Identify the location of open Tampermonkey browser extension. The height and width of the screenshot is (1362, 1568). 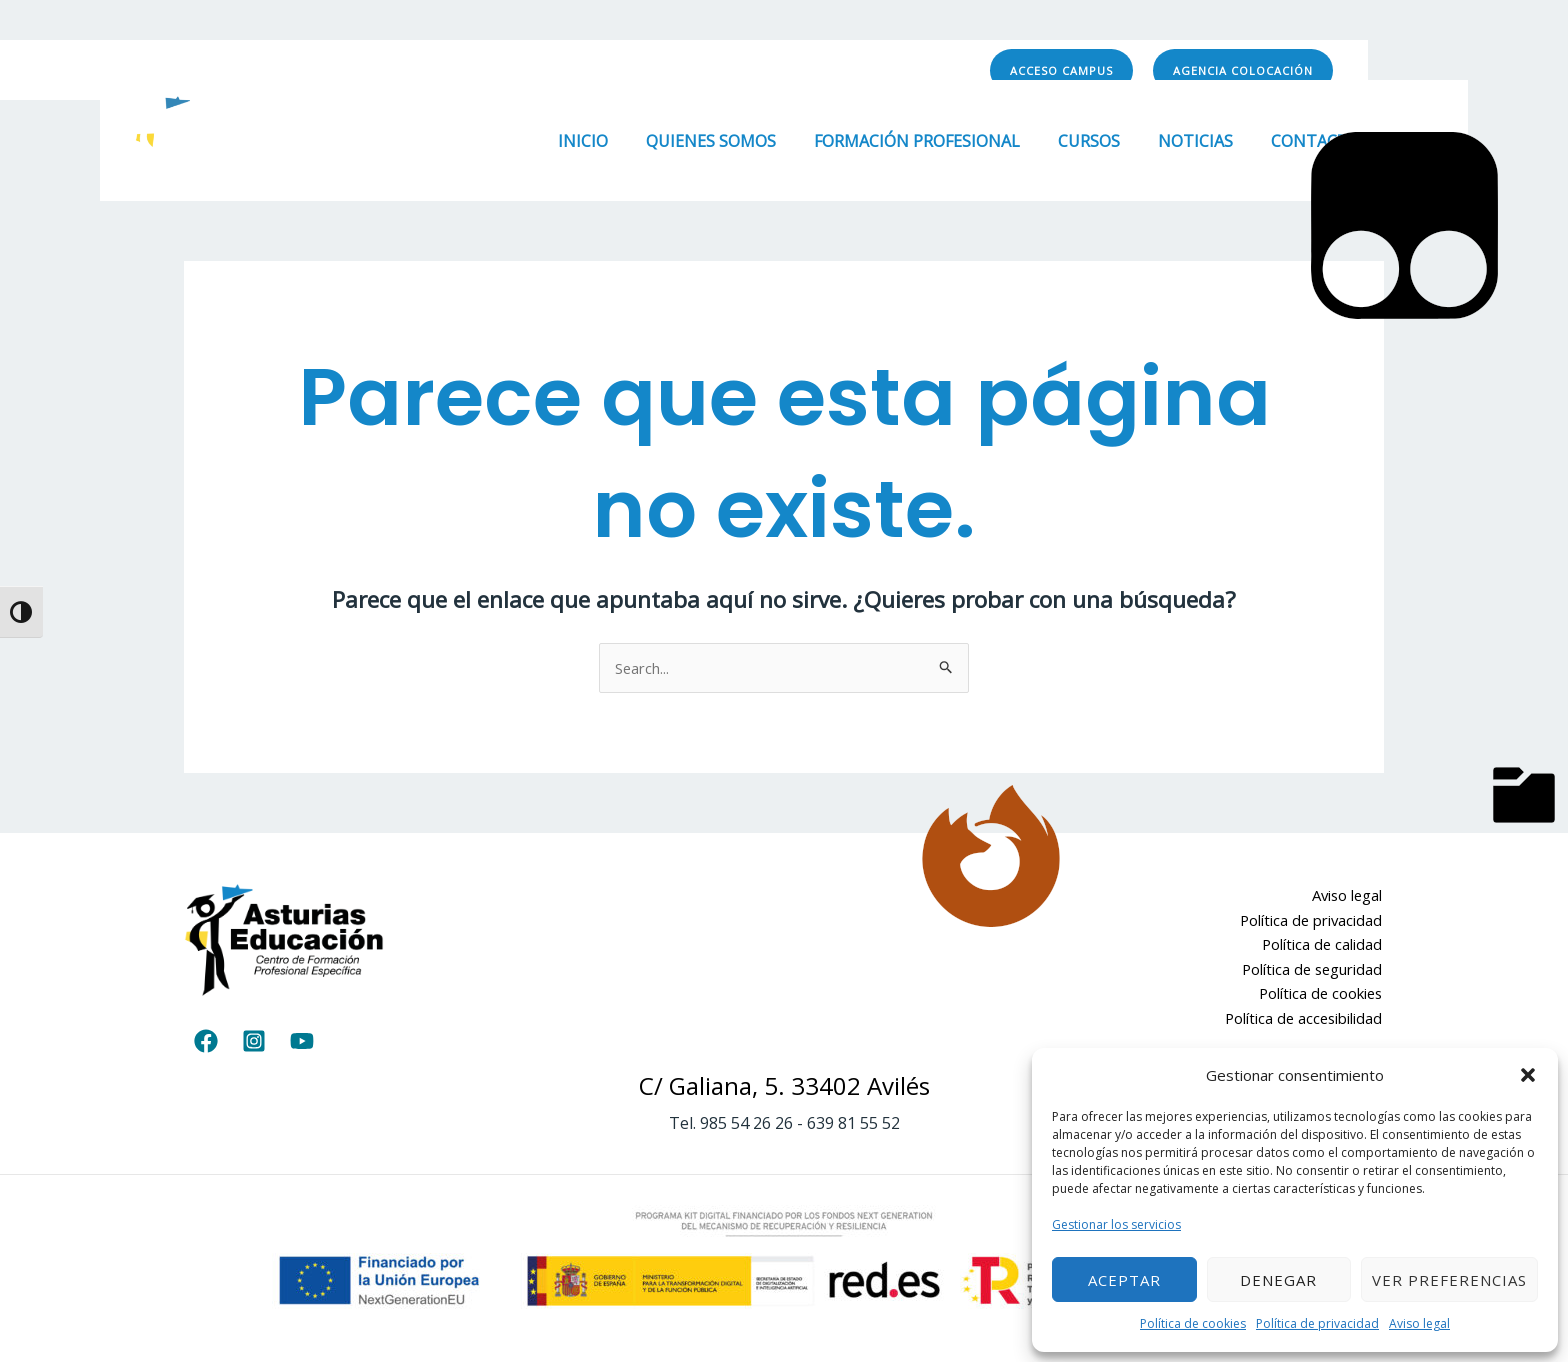
(1404, 225).